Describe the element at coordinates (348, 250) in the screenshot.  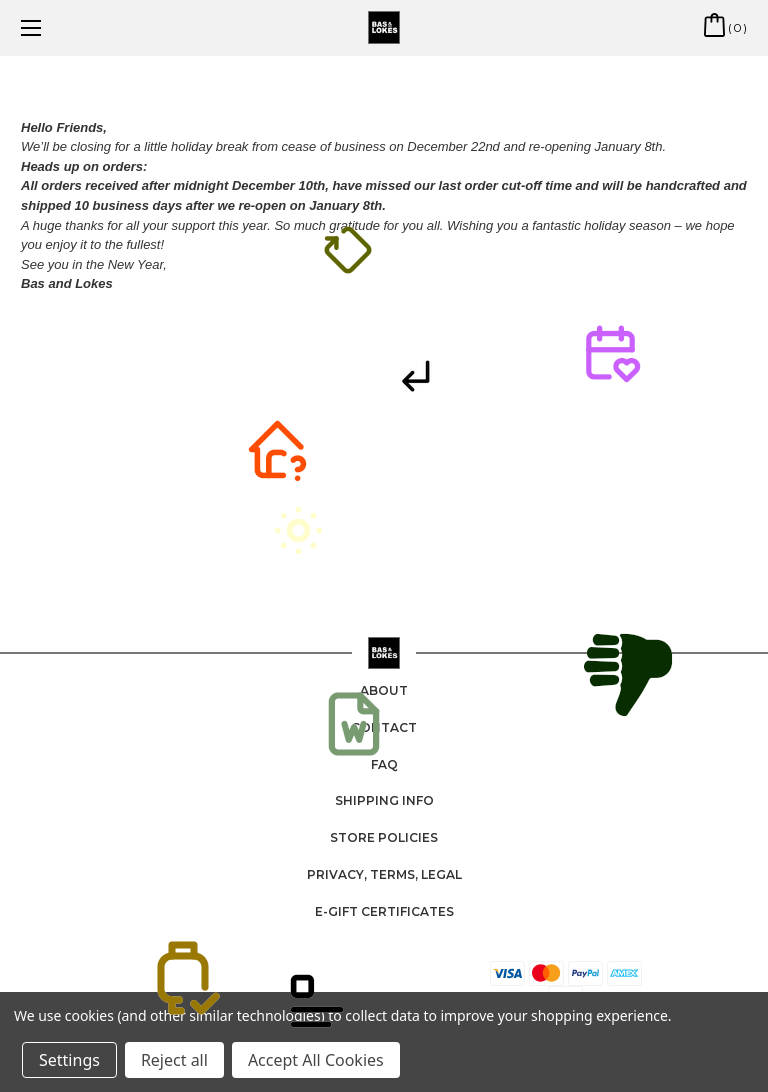
I see `rotate image or element` at that location.